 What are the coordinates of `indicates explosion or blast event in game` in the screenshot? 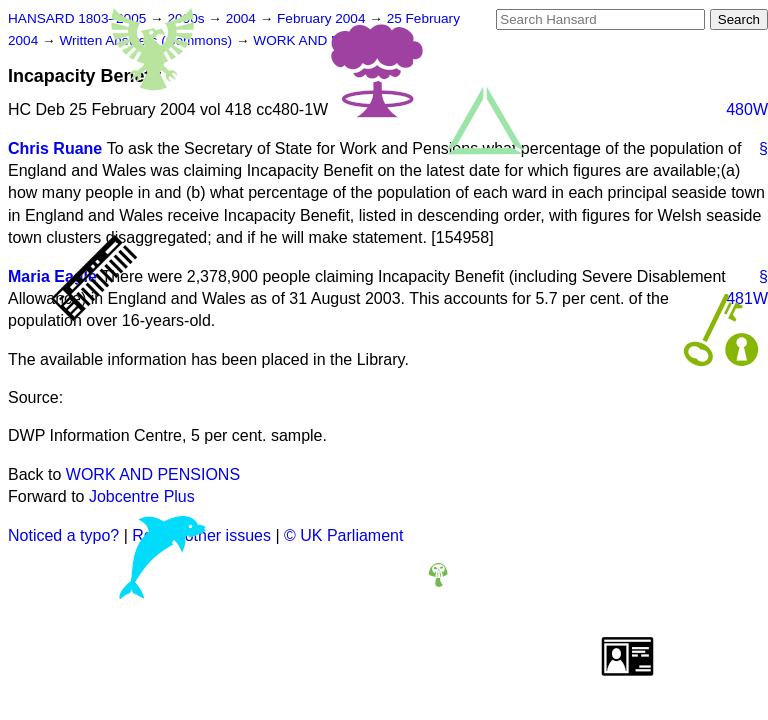 It's located at (377, 71).